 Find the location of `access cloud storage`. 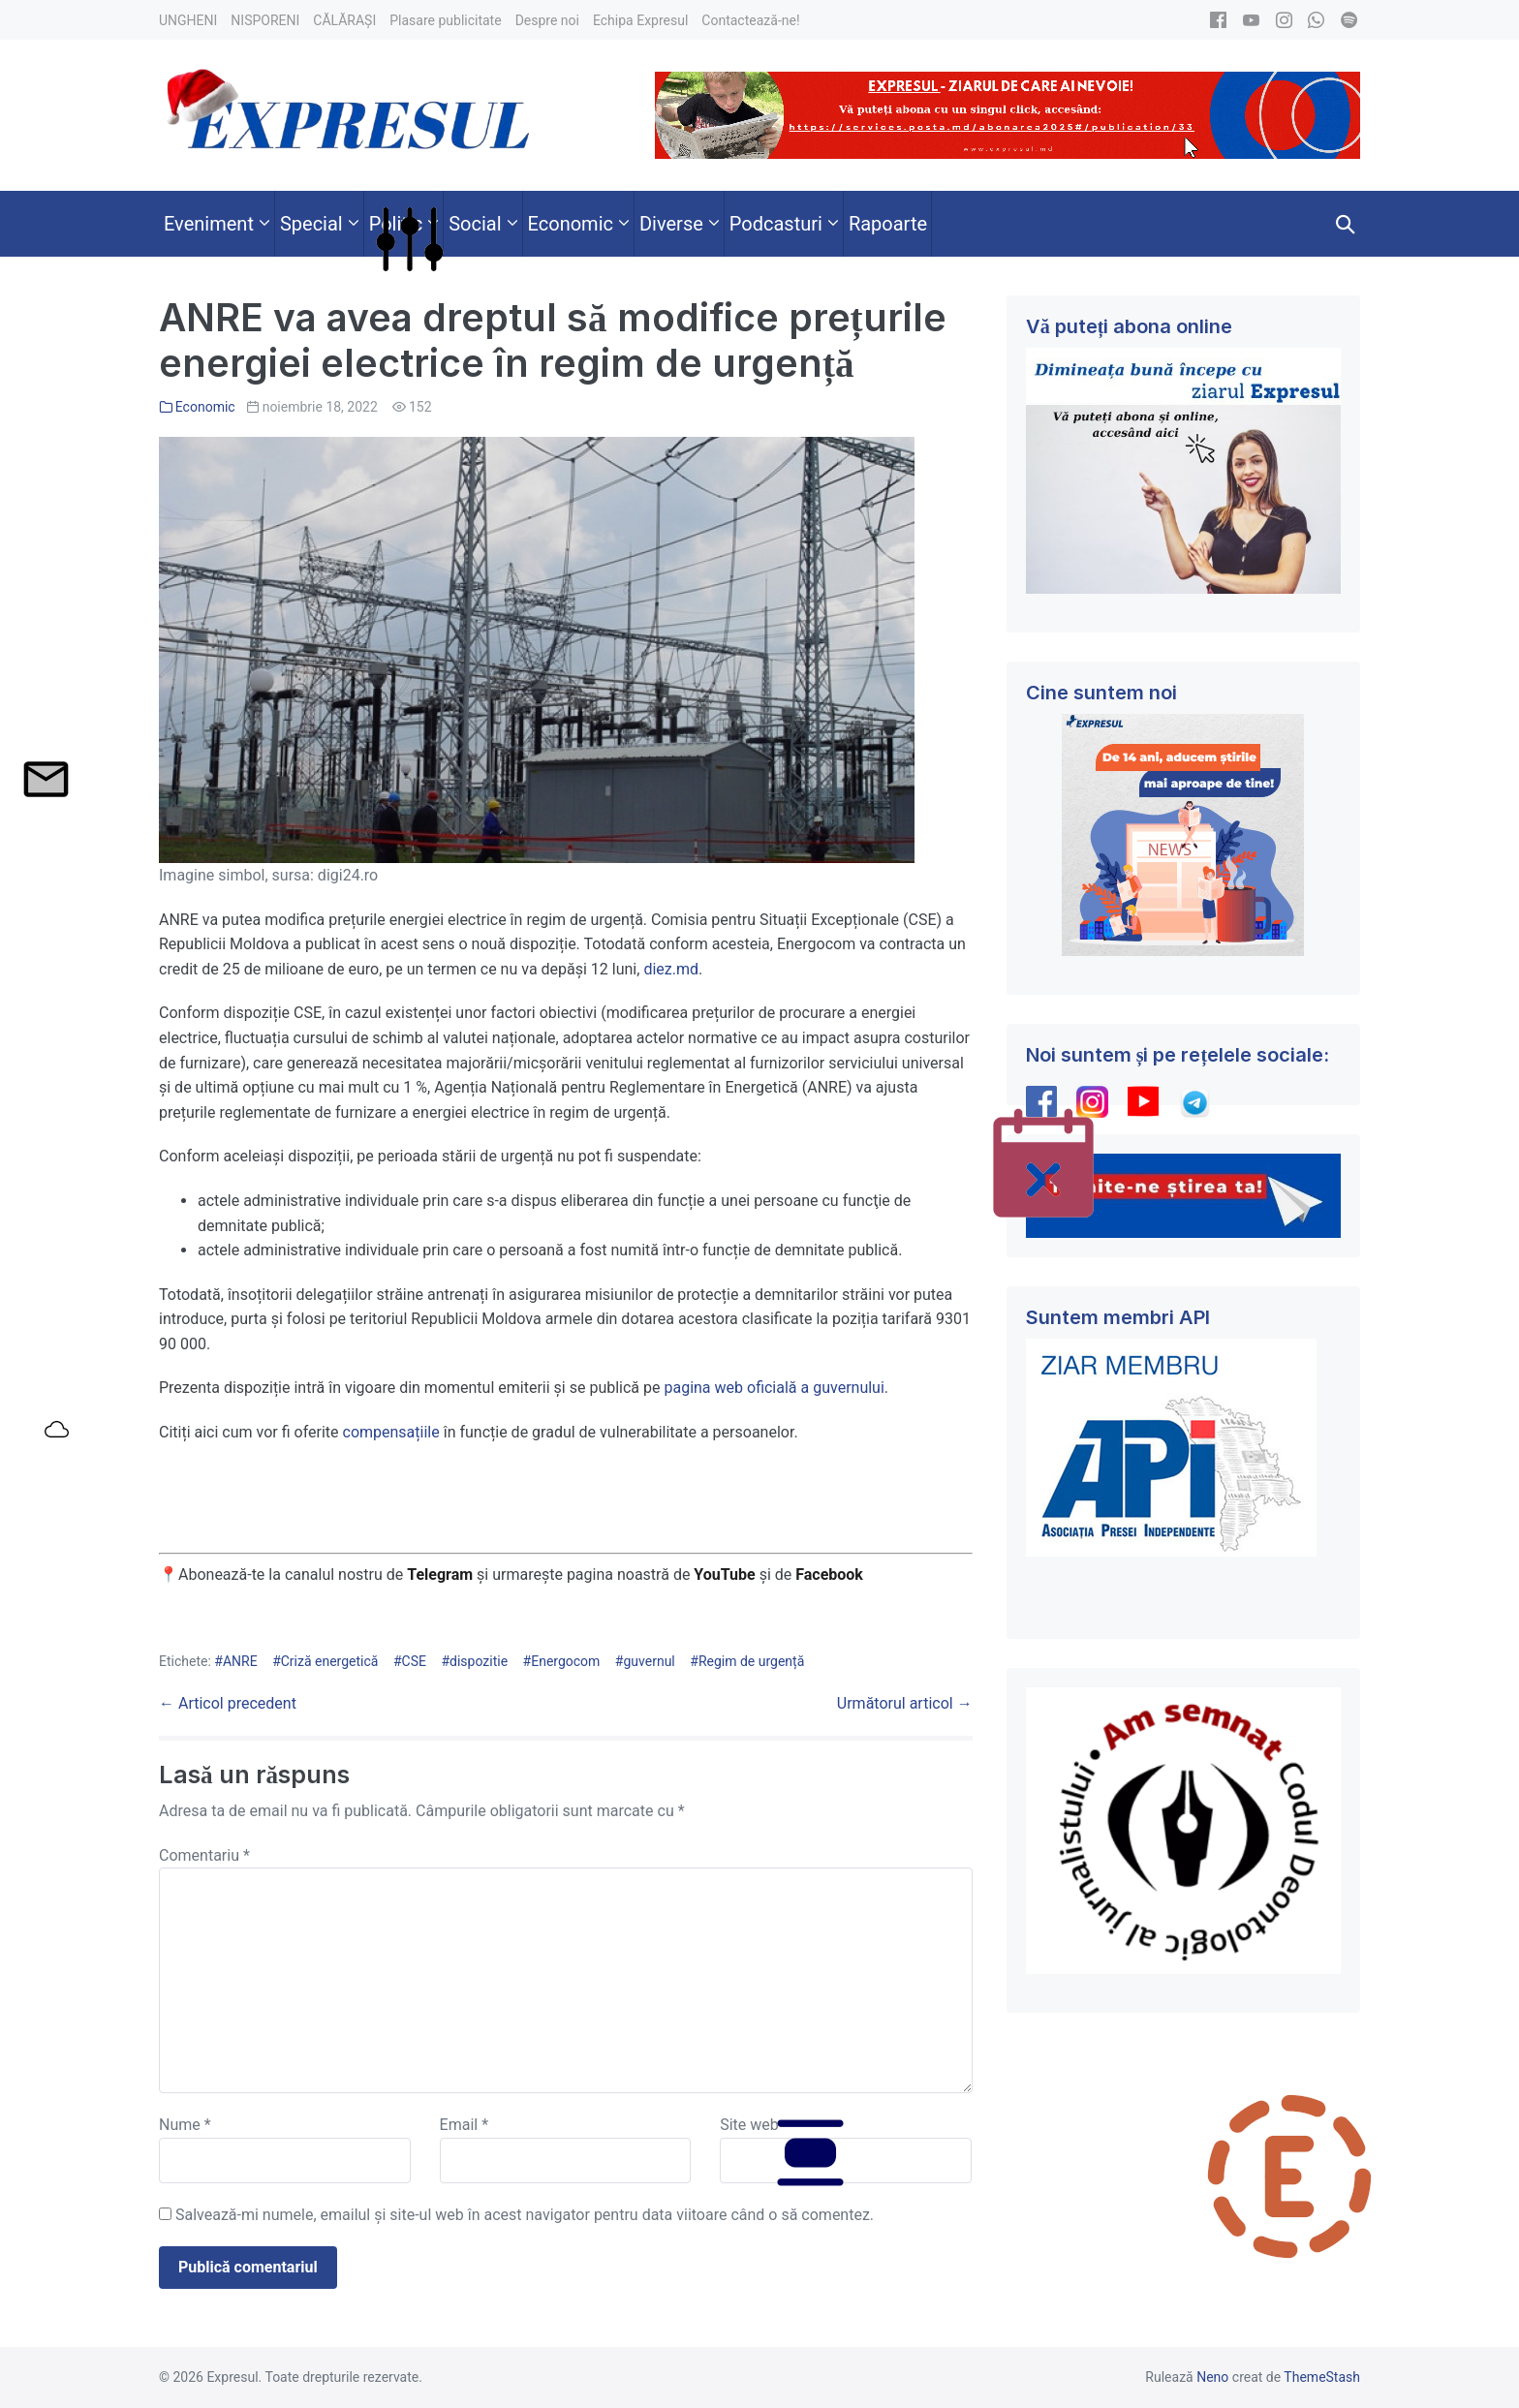

access cloud storage is located at coordinates (56, 1429).